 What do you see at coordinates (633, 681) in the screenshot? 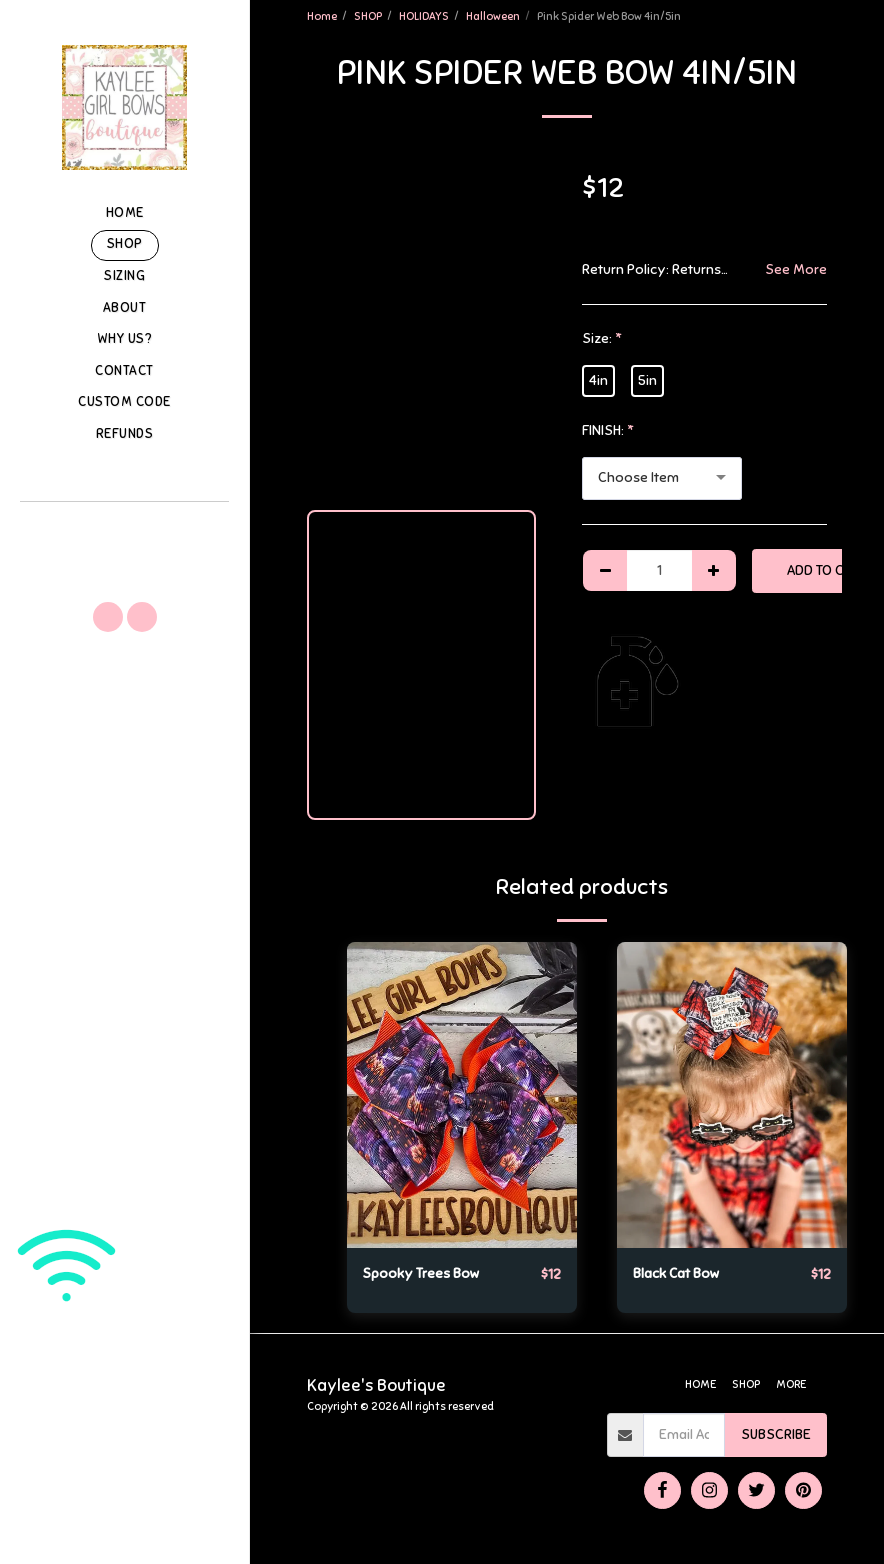
I see `access hand sanitizer station location` at bounding box center [633, 681].